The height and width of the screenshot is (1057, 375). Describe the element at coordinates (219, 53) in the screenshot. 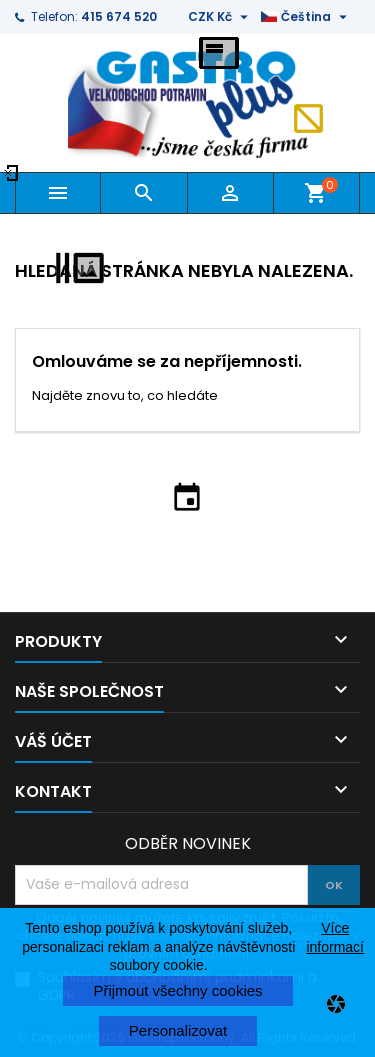

I see `view featured playlist` at that location.